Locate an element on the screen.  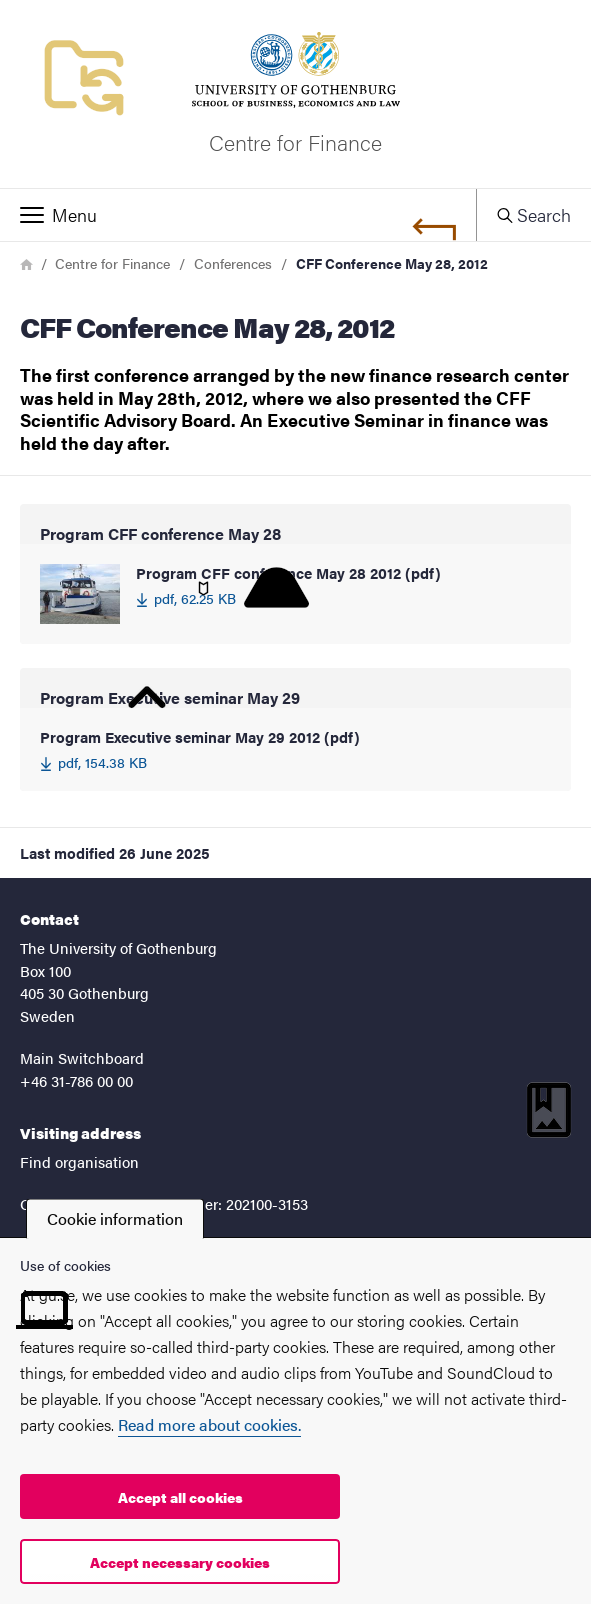
access desktop or computer settings is located at coordinates (44, 1310).